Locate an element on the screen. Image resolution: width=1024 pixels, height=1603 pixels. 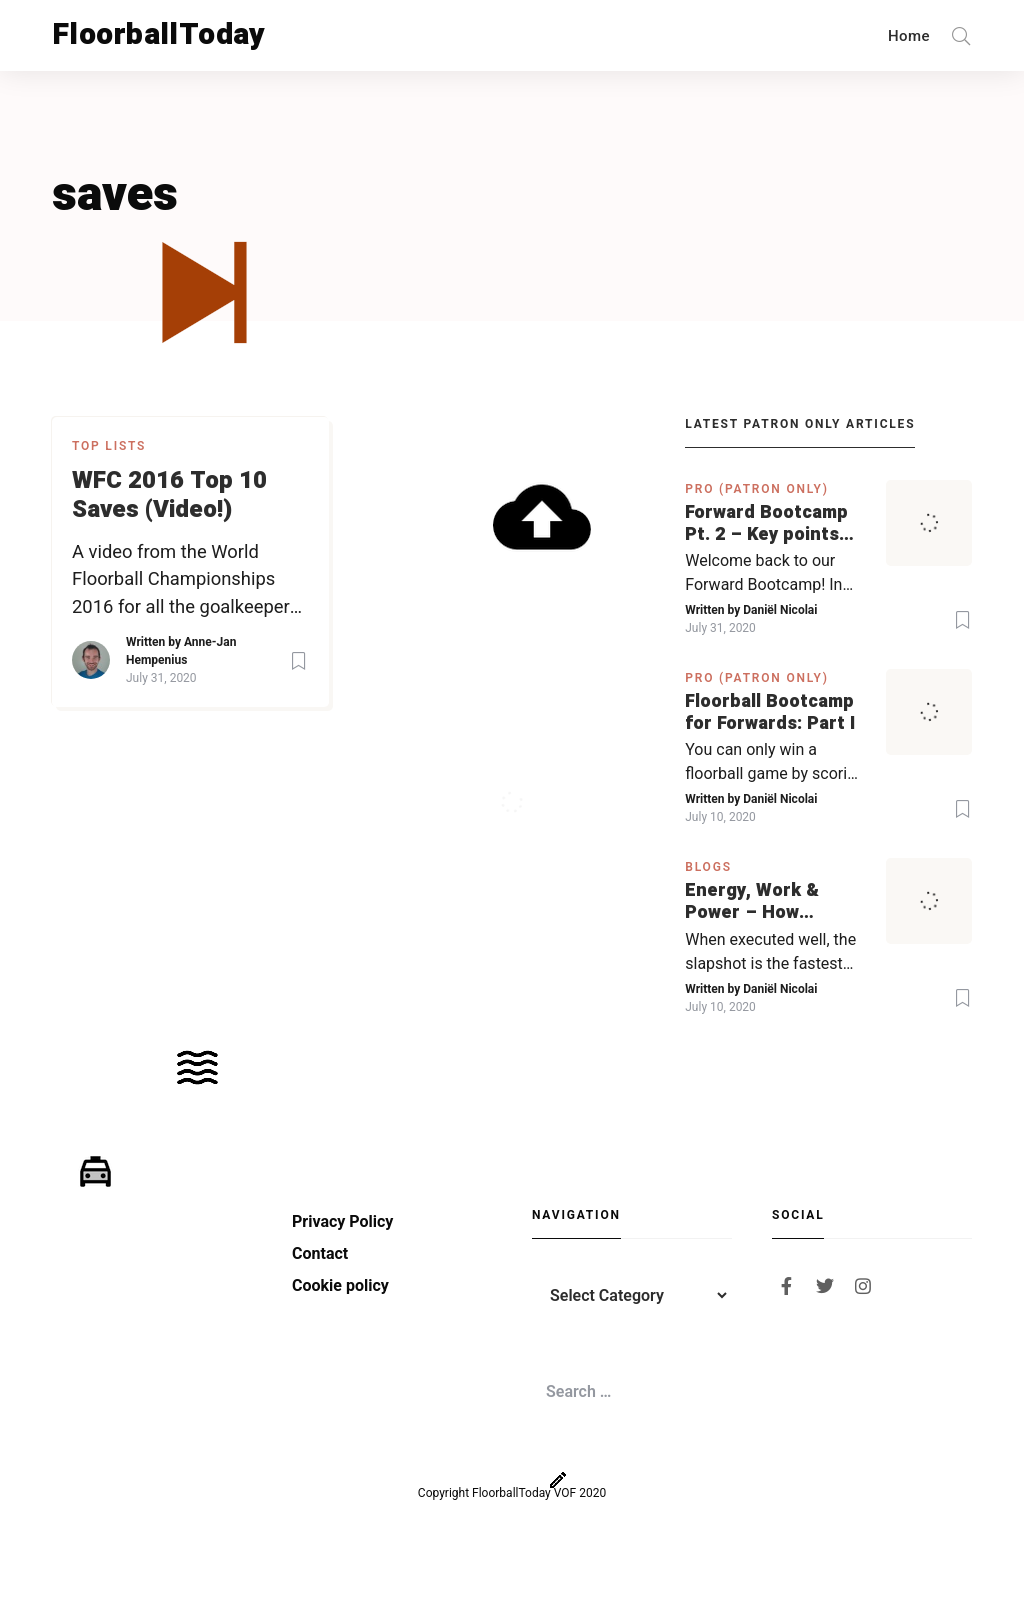
request a taxi or rideshare is located at coordinates (95, 1171).